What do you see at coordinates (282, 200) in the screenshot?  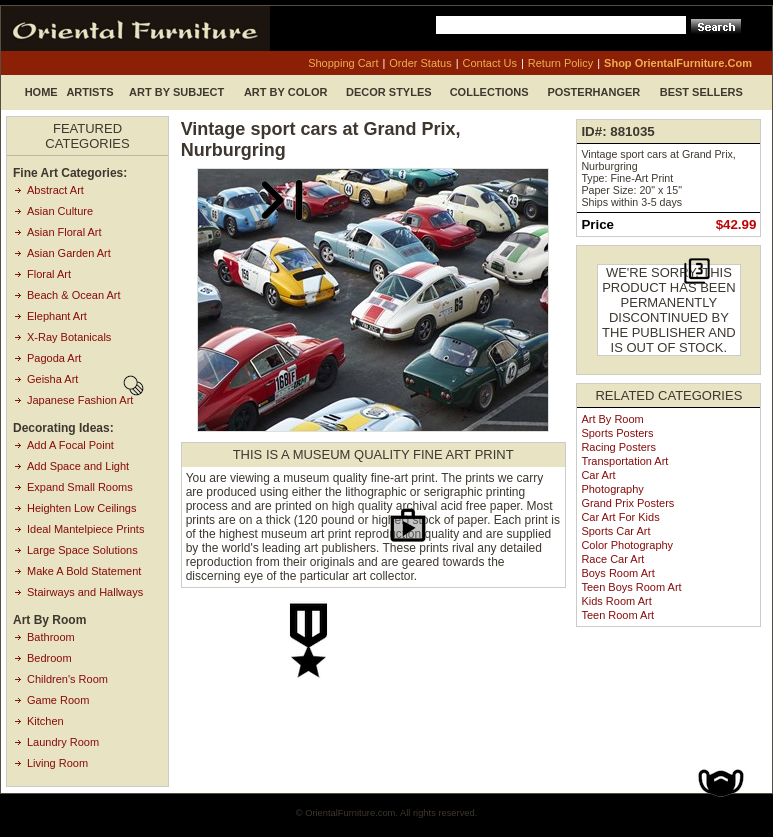 I see `go to the last page` at bounding box center [282, 200].